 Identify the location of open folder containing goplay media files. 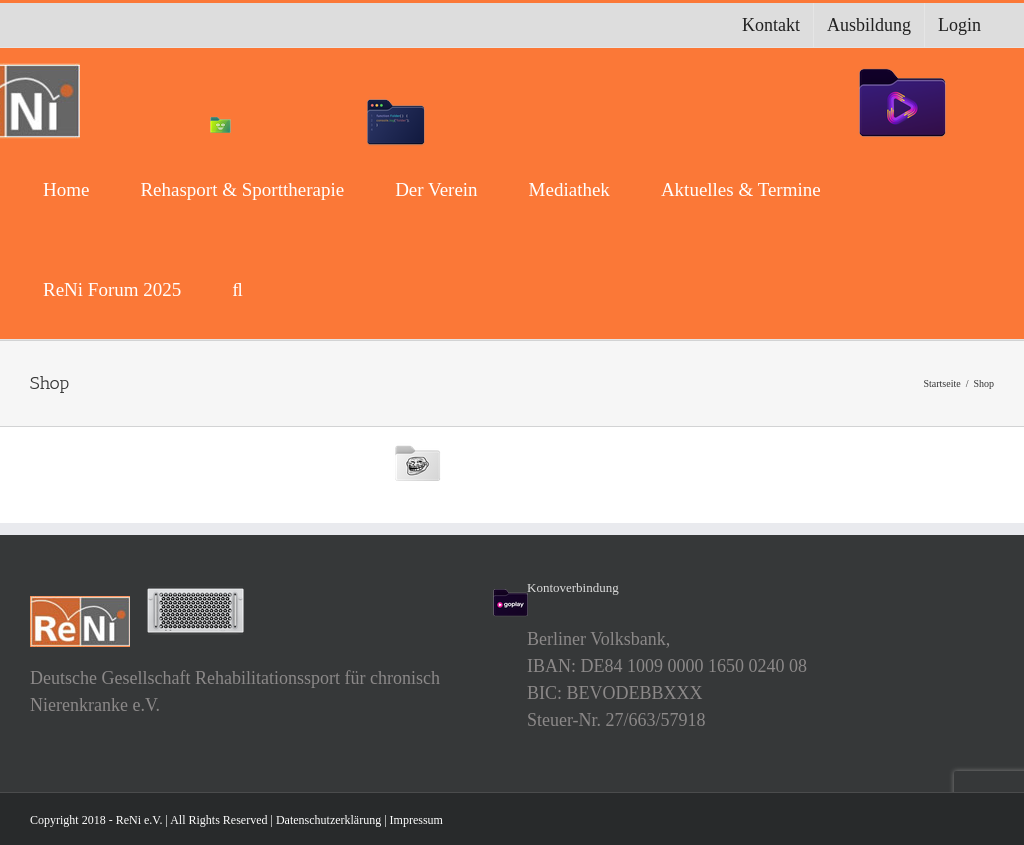
(510, 603).